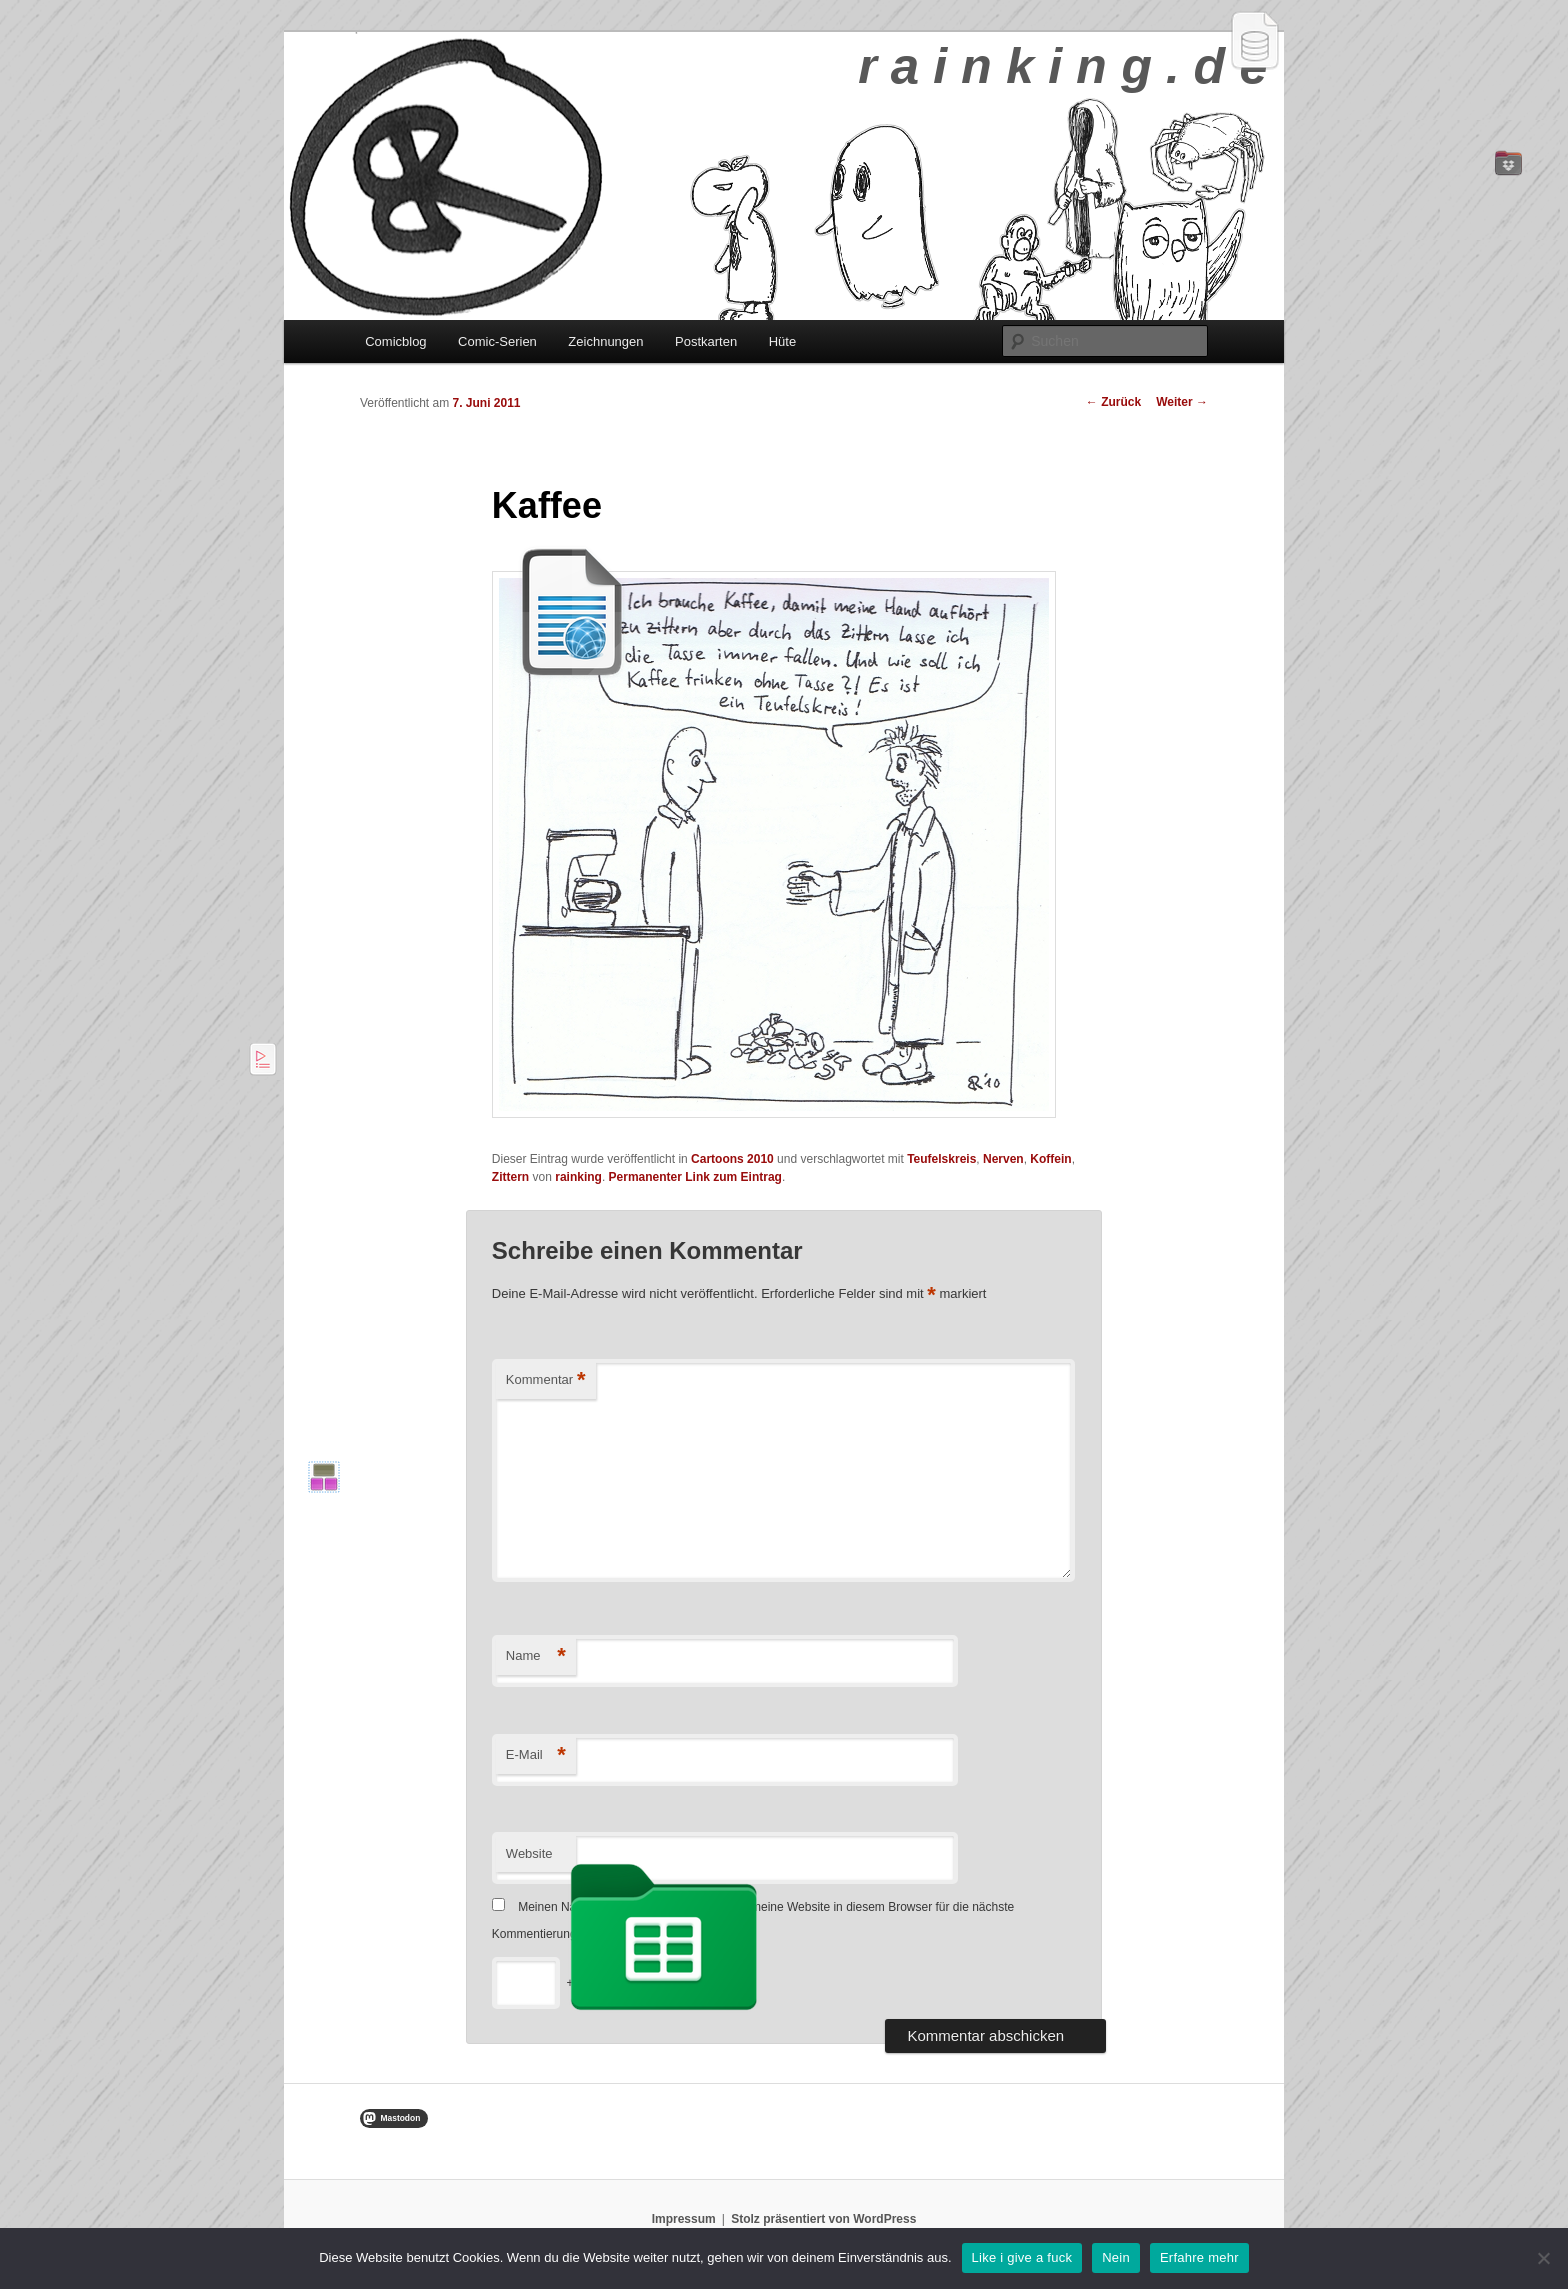  Describe the element at coordinates (324, 1477) in the screenshot. I see `select all items in the current view` at that location.